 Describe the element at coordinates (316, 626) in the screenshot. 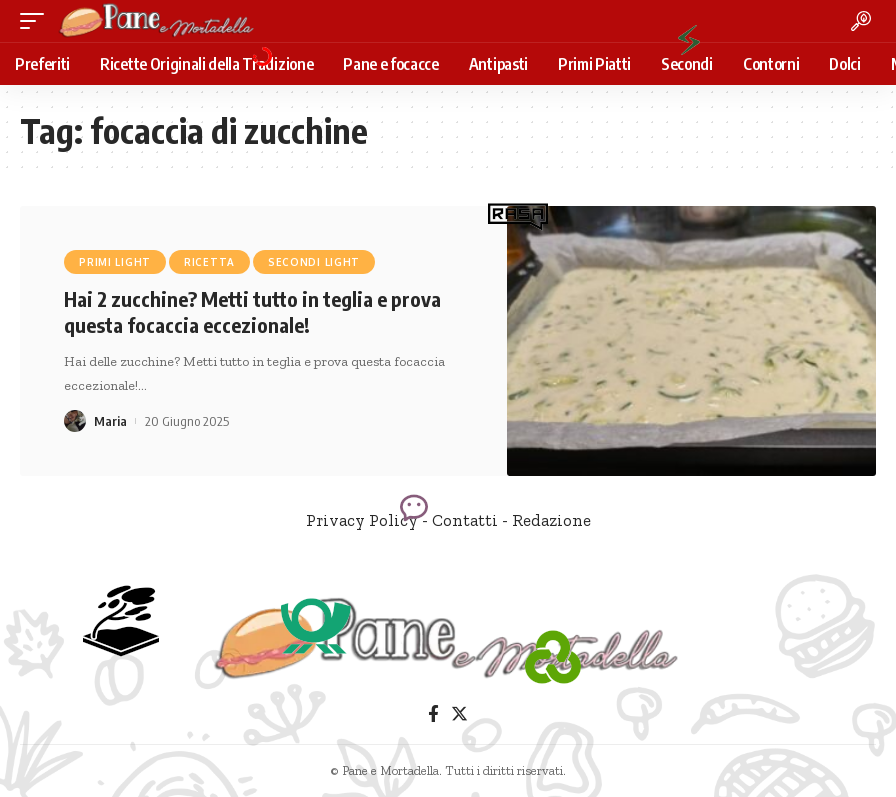

I see `Deutsche Post company logo` at that location.